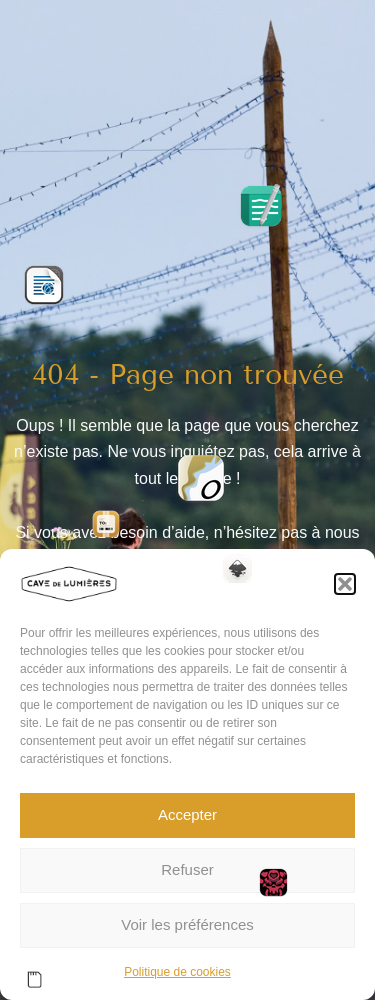  I want to click on open opencpn marine navigation app, so click(201, 478).